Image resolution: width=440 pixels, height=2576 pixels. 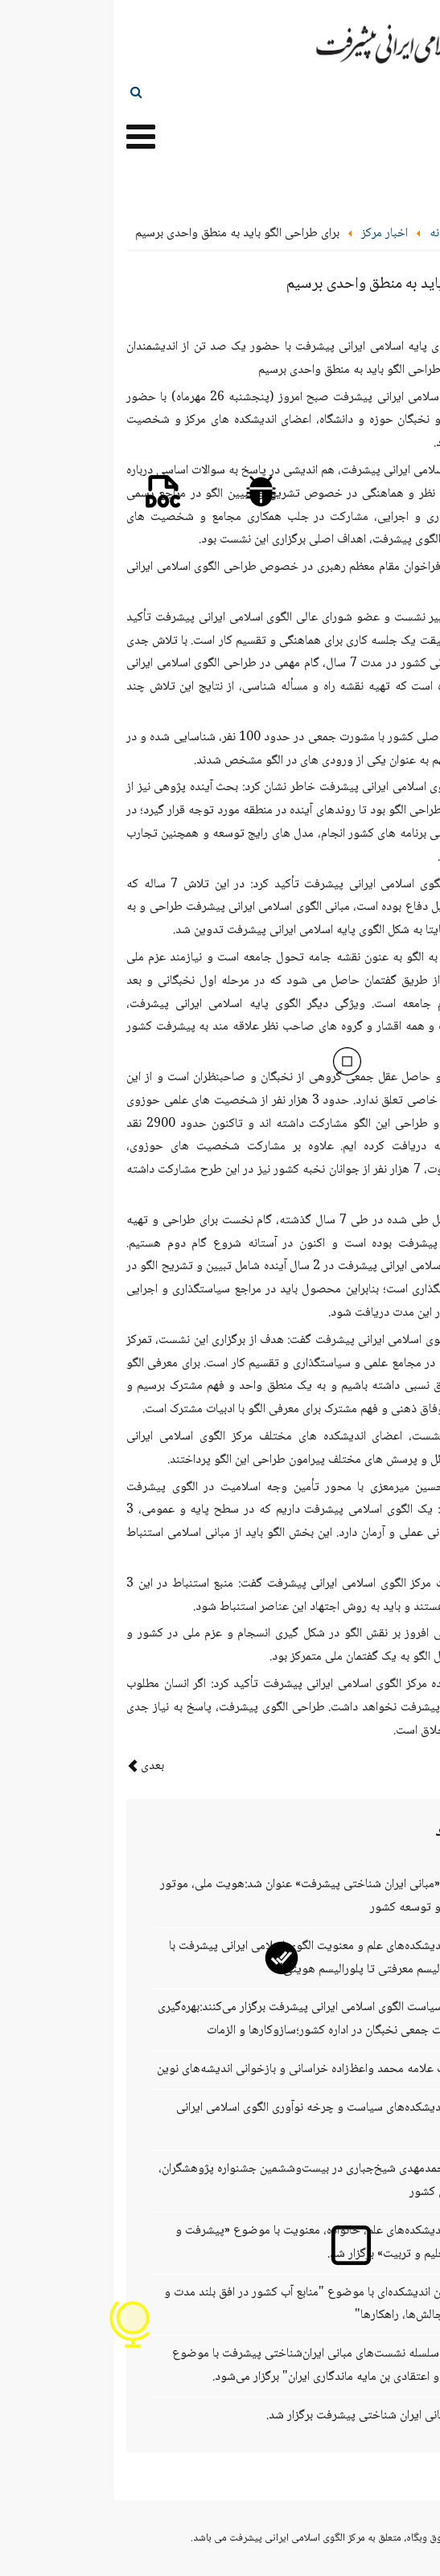 I want to click on access global or international settings, so click(x=131, y=2323).